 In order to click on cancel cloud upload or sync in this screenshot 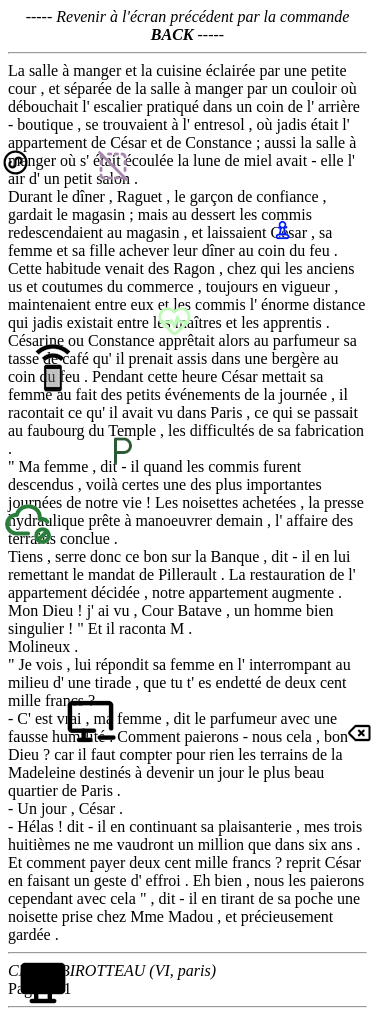, I will do `click(28, 521)`.